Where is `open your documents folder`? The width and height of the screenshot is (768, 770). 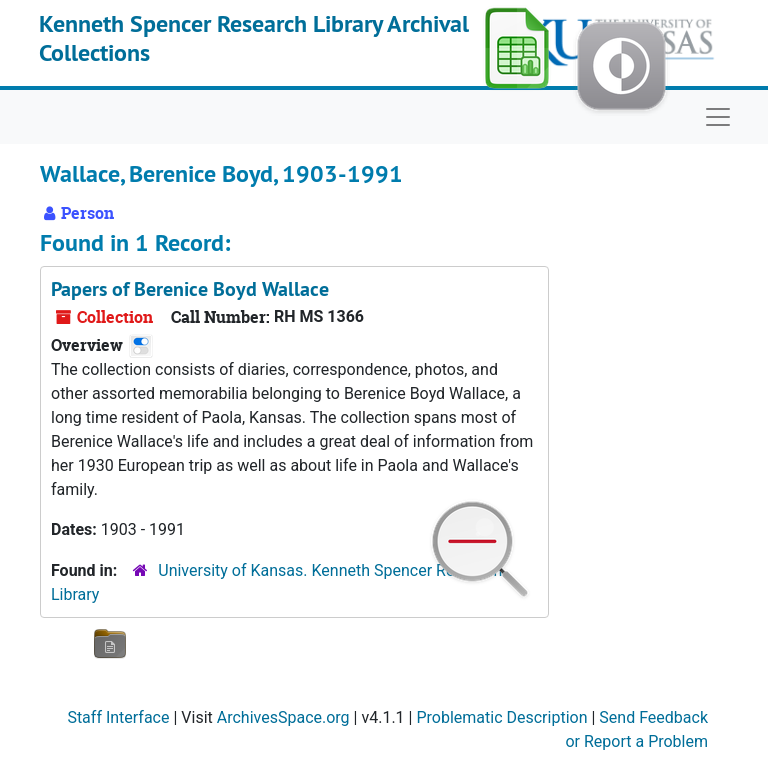 open your documents folder is located at coordinates (110, 643).